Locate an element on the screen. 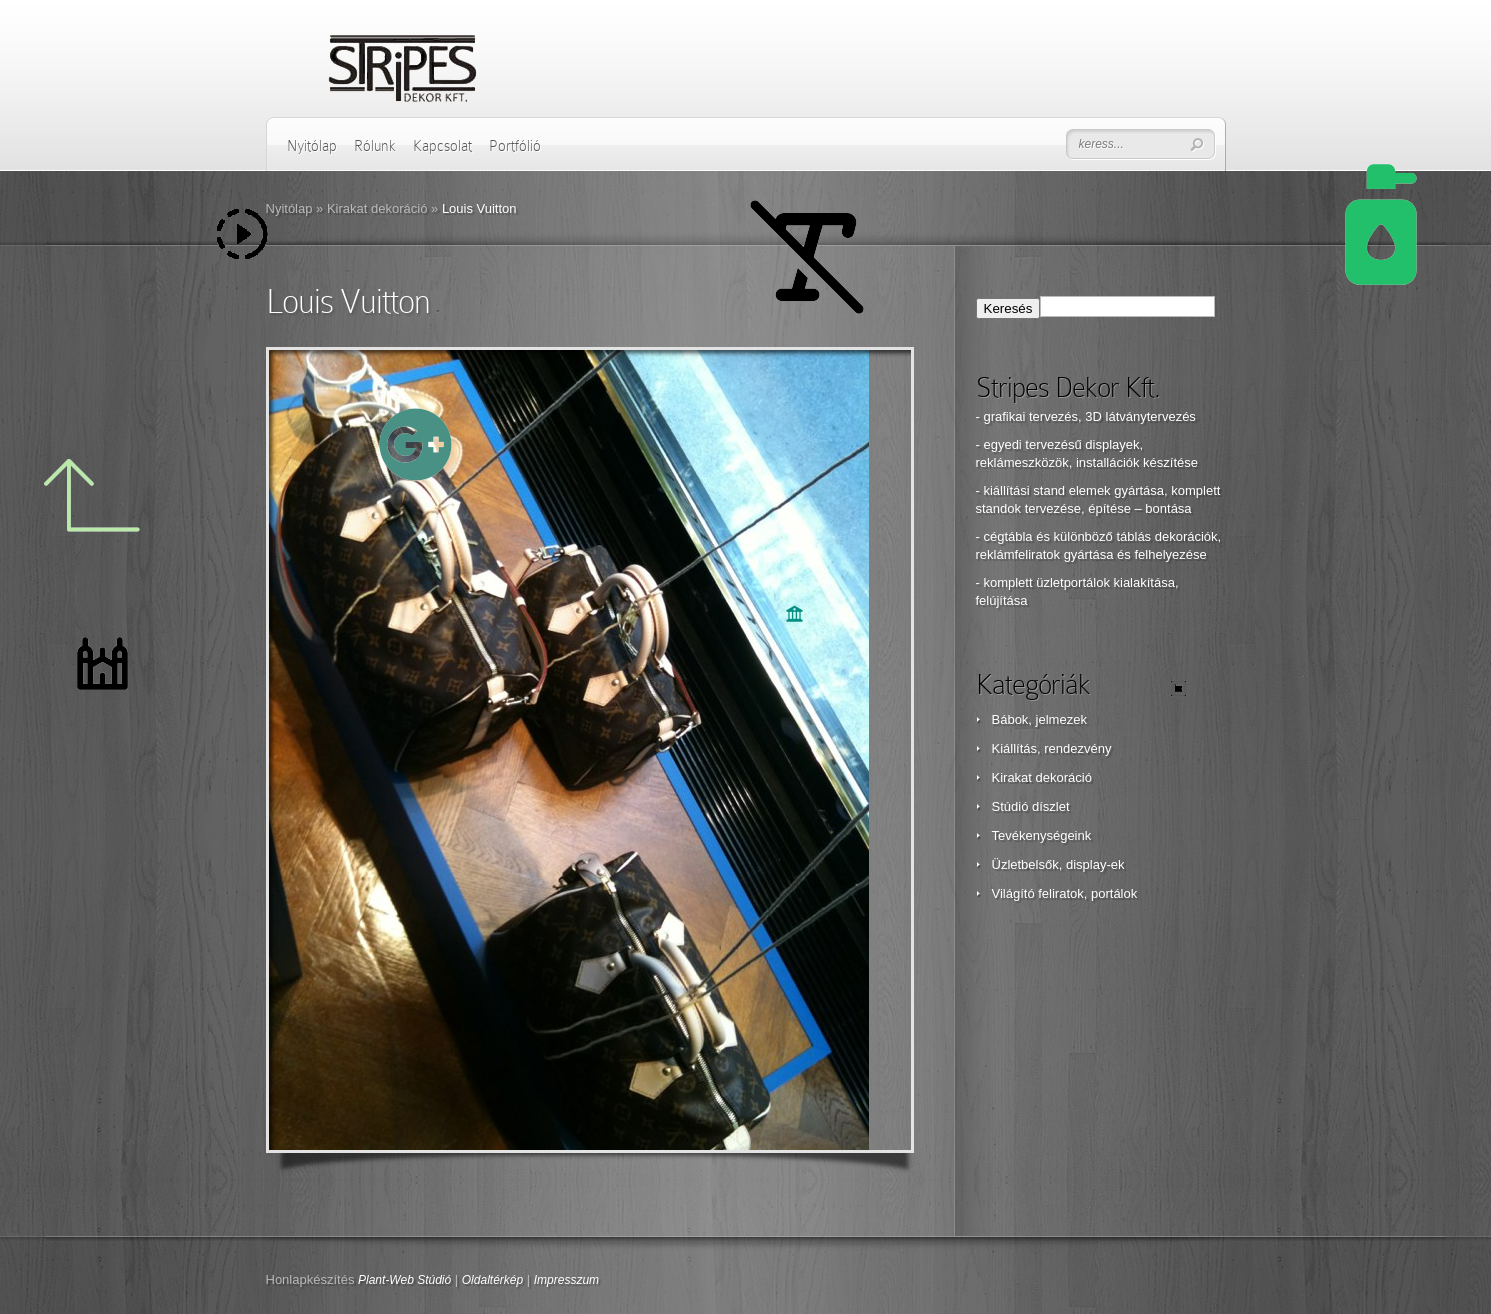 The width and height of the screenshot is (1491, 1314). indicates a synagogue or jewish place of worship nearby is located at coordinates (102, 664).